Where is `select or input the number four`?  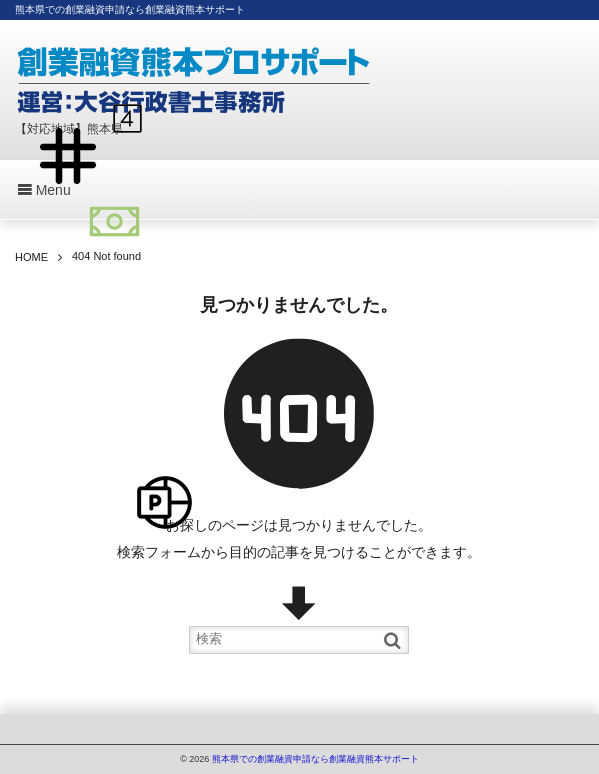
select or input the number four is located at coordinates (127, 118).